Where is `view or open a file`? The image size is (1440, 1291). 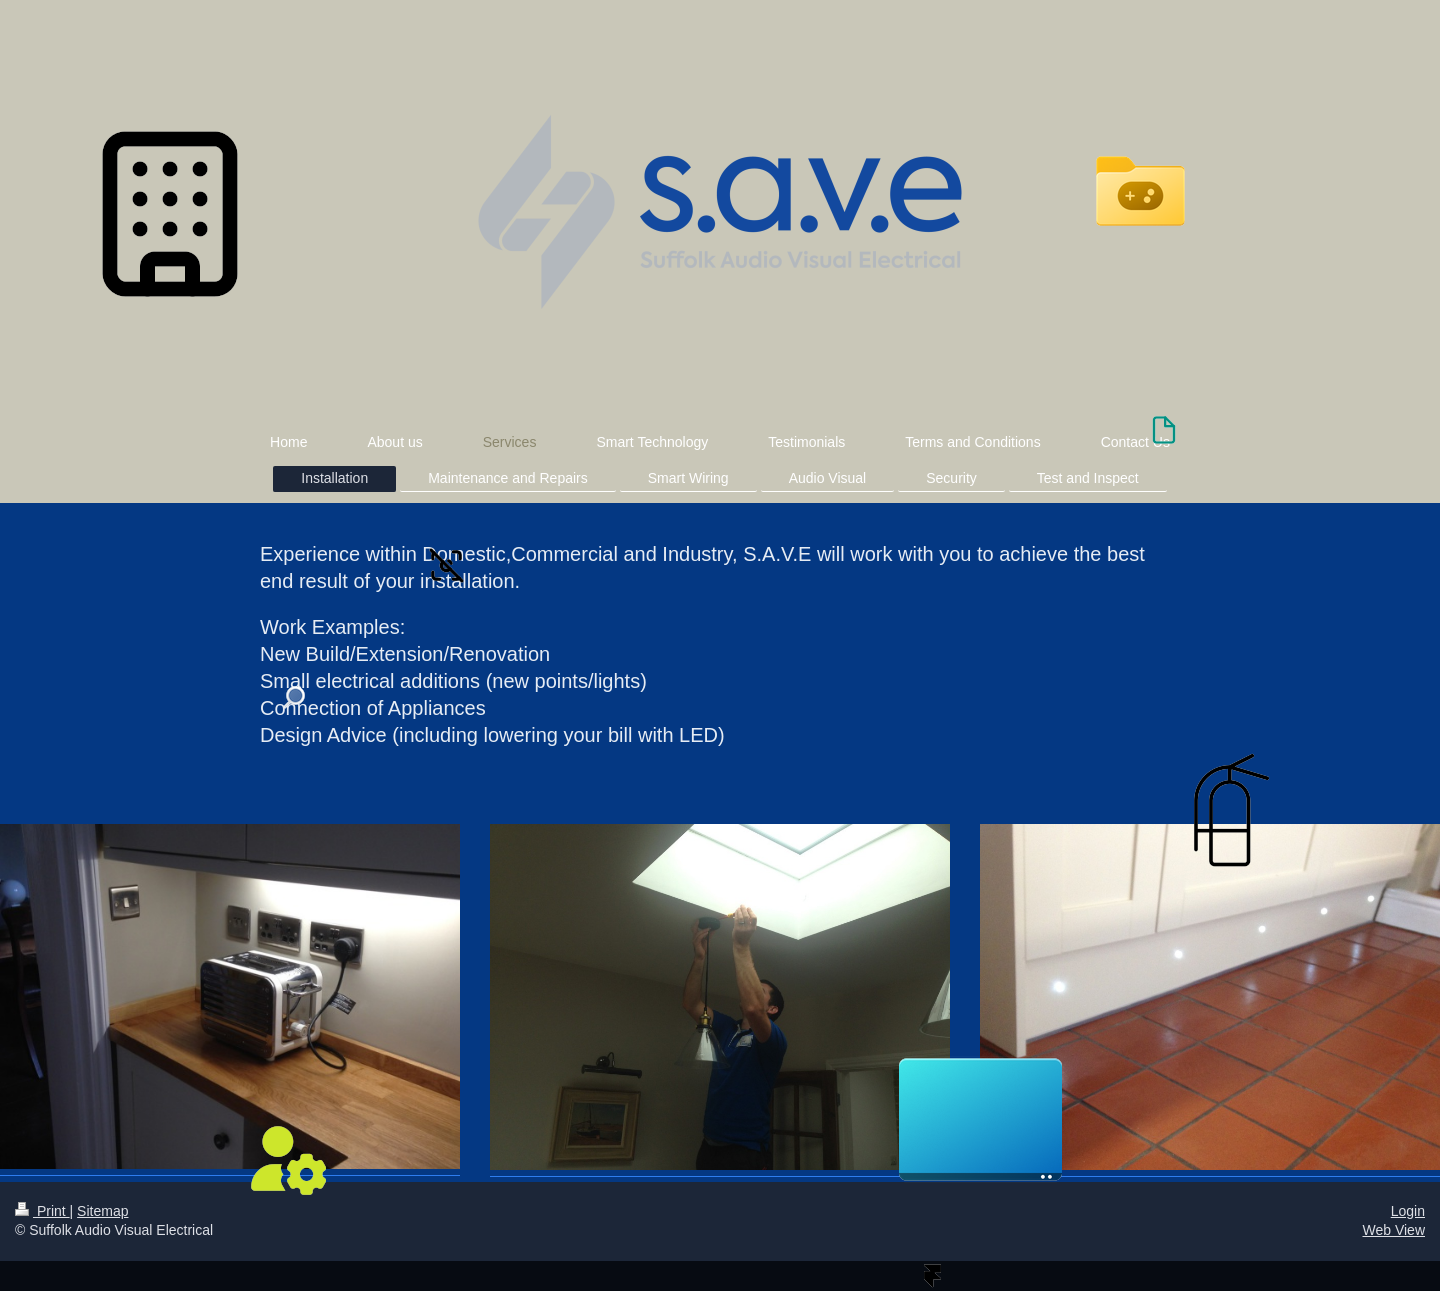 view or open a file is located at coordinates (1164, 430).